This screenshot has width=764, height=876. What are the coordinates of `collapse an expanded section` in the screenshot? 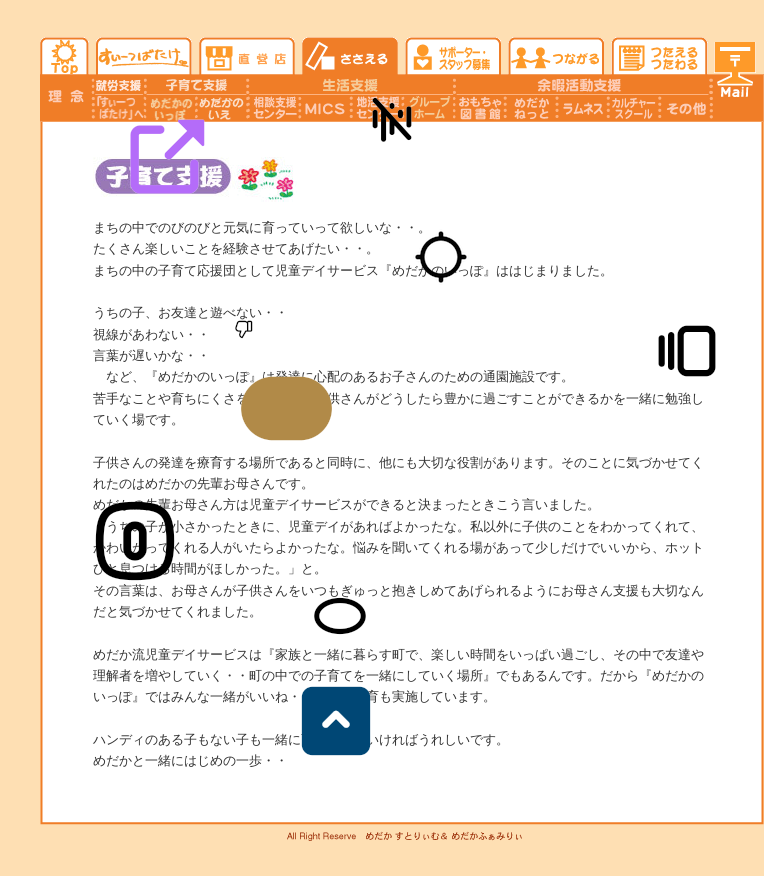 It's located at (336, 721).